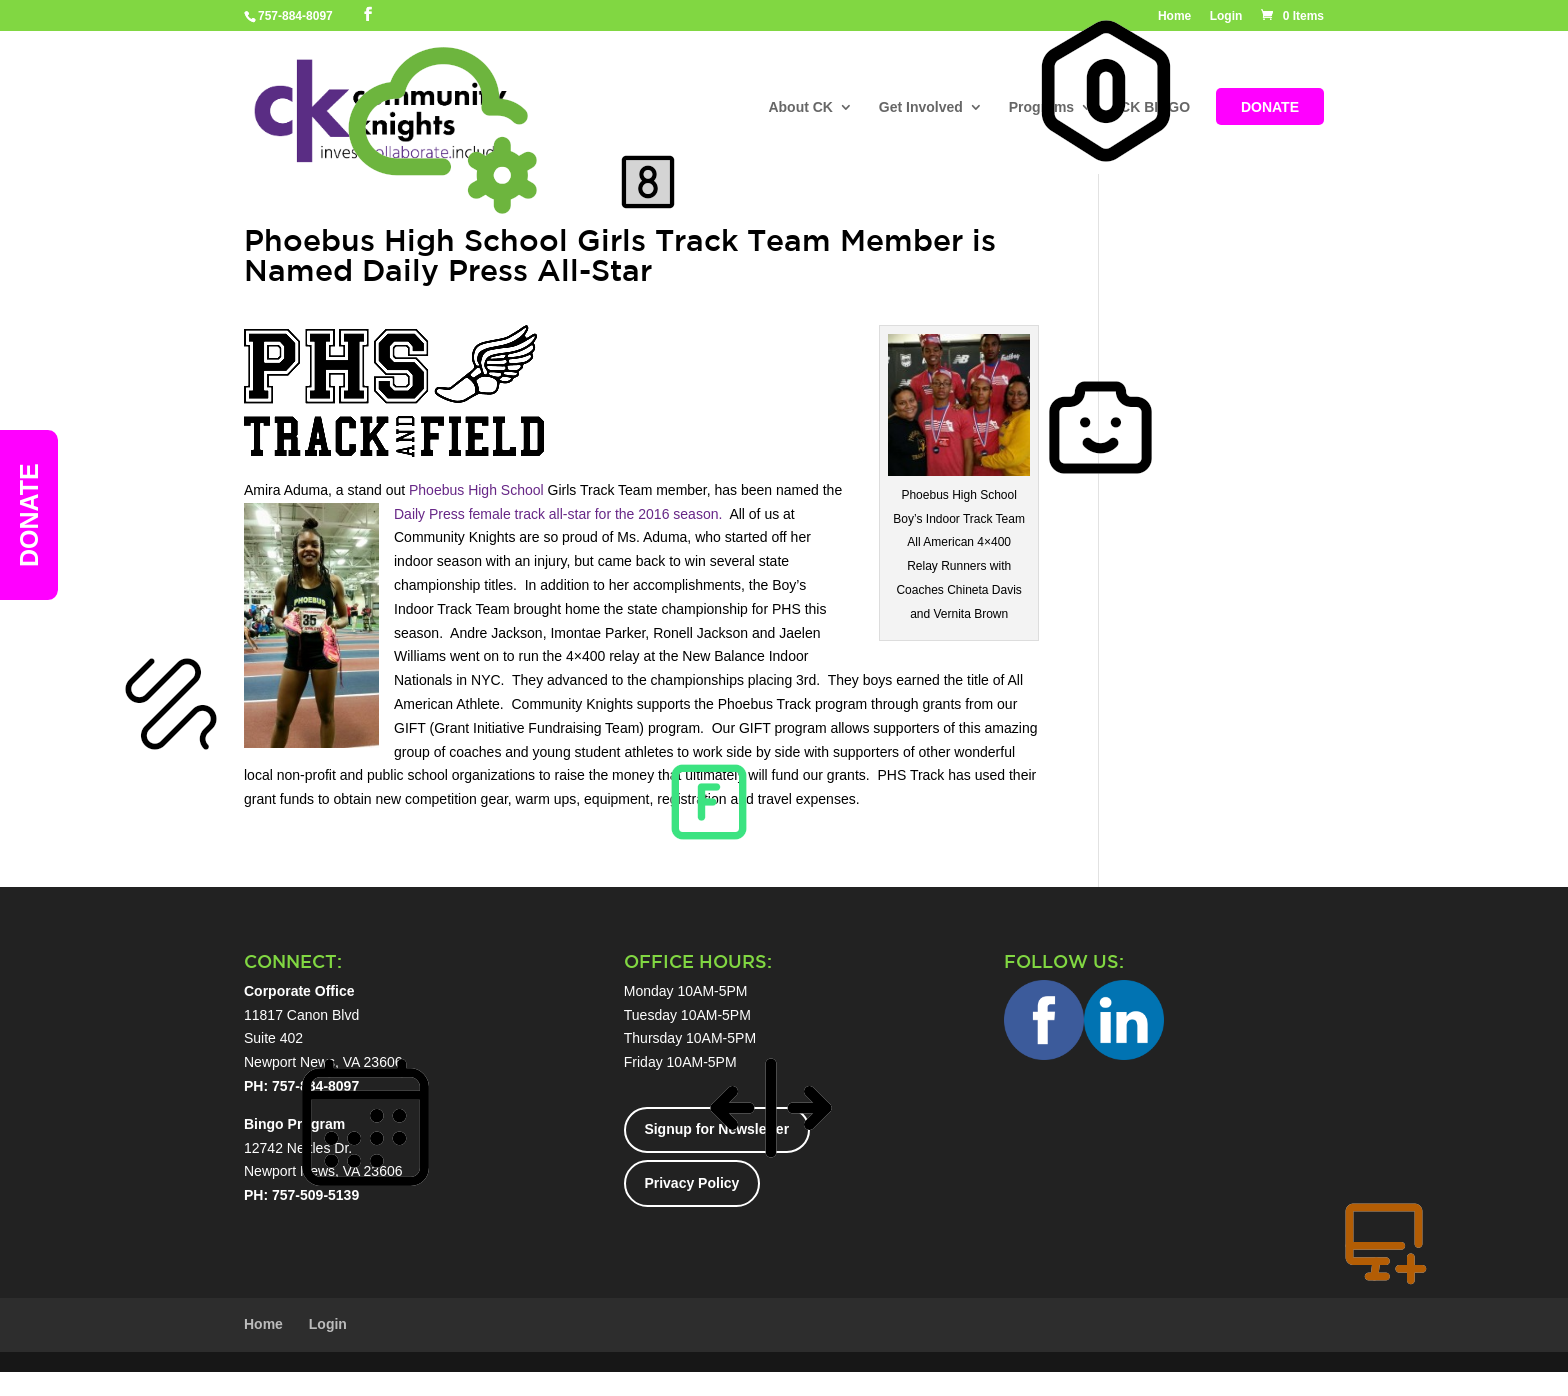 The image size is (1568, 1396). Describe the element at coordinates (771, 1108) in the screenshot. I see `expand or resize content horizontally` at that location.